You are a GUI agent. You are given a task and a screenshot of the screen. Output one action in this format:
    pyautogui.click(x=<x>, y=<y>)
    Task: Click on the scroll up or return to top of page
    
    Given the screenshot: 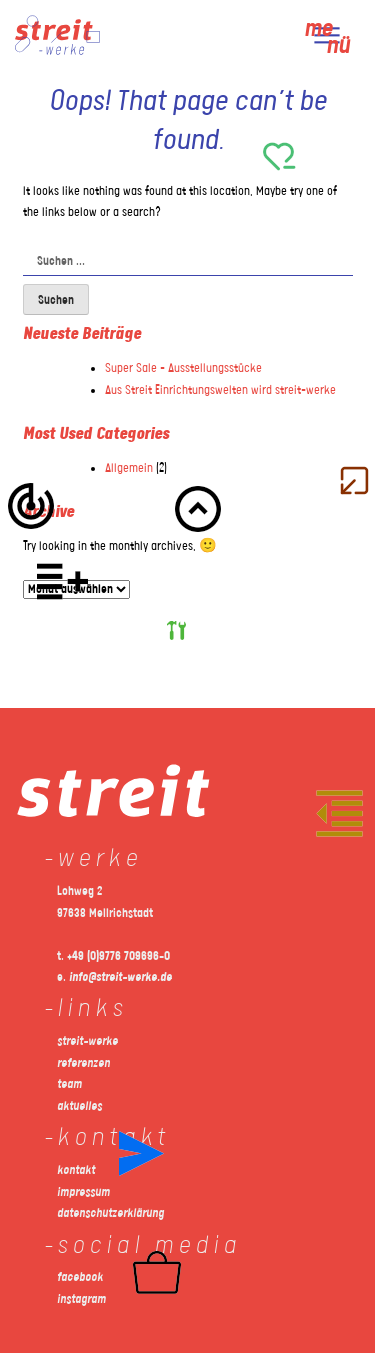 What is the action you would take?
    pyautogui.click(x=198, y=509)
    